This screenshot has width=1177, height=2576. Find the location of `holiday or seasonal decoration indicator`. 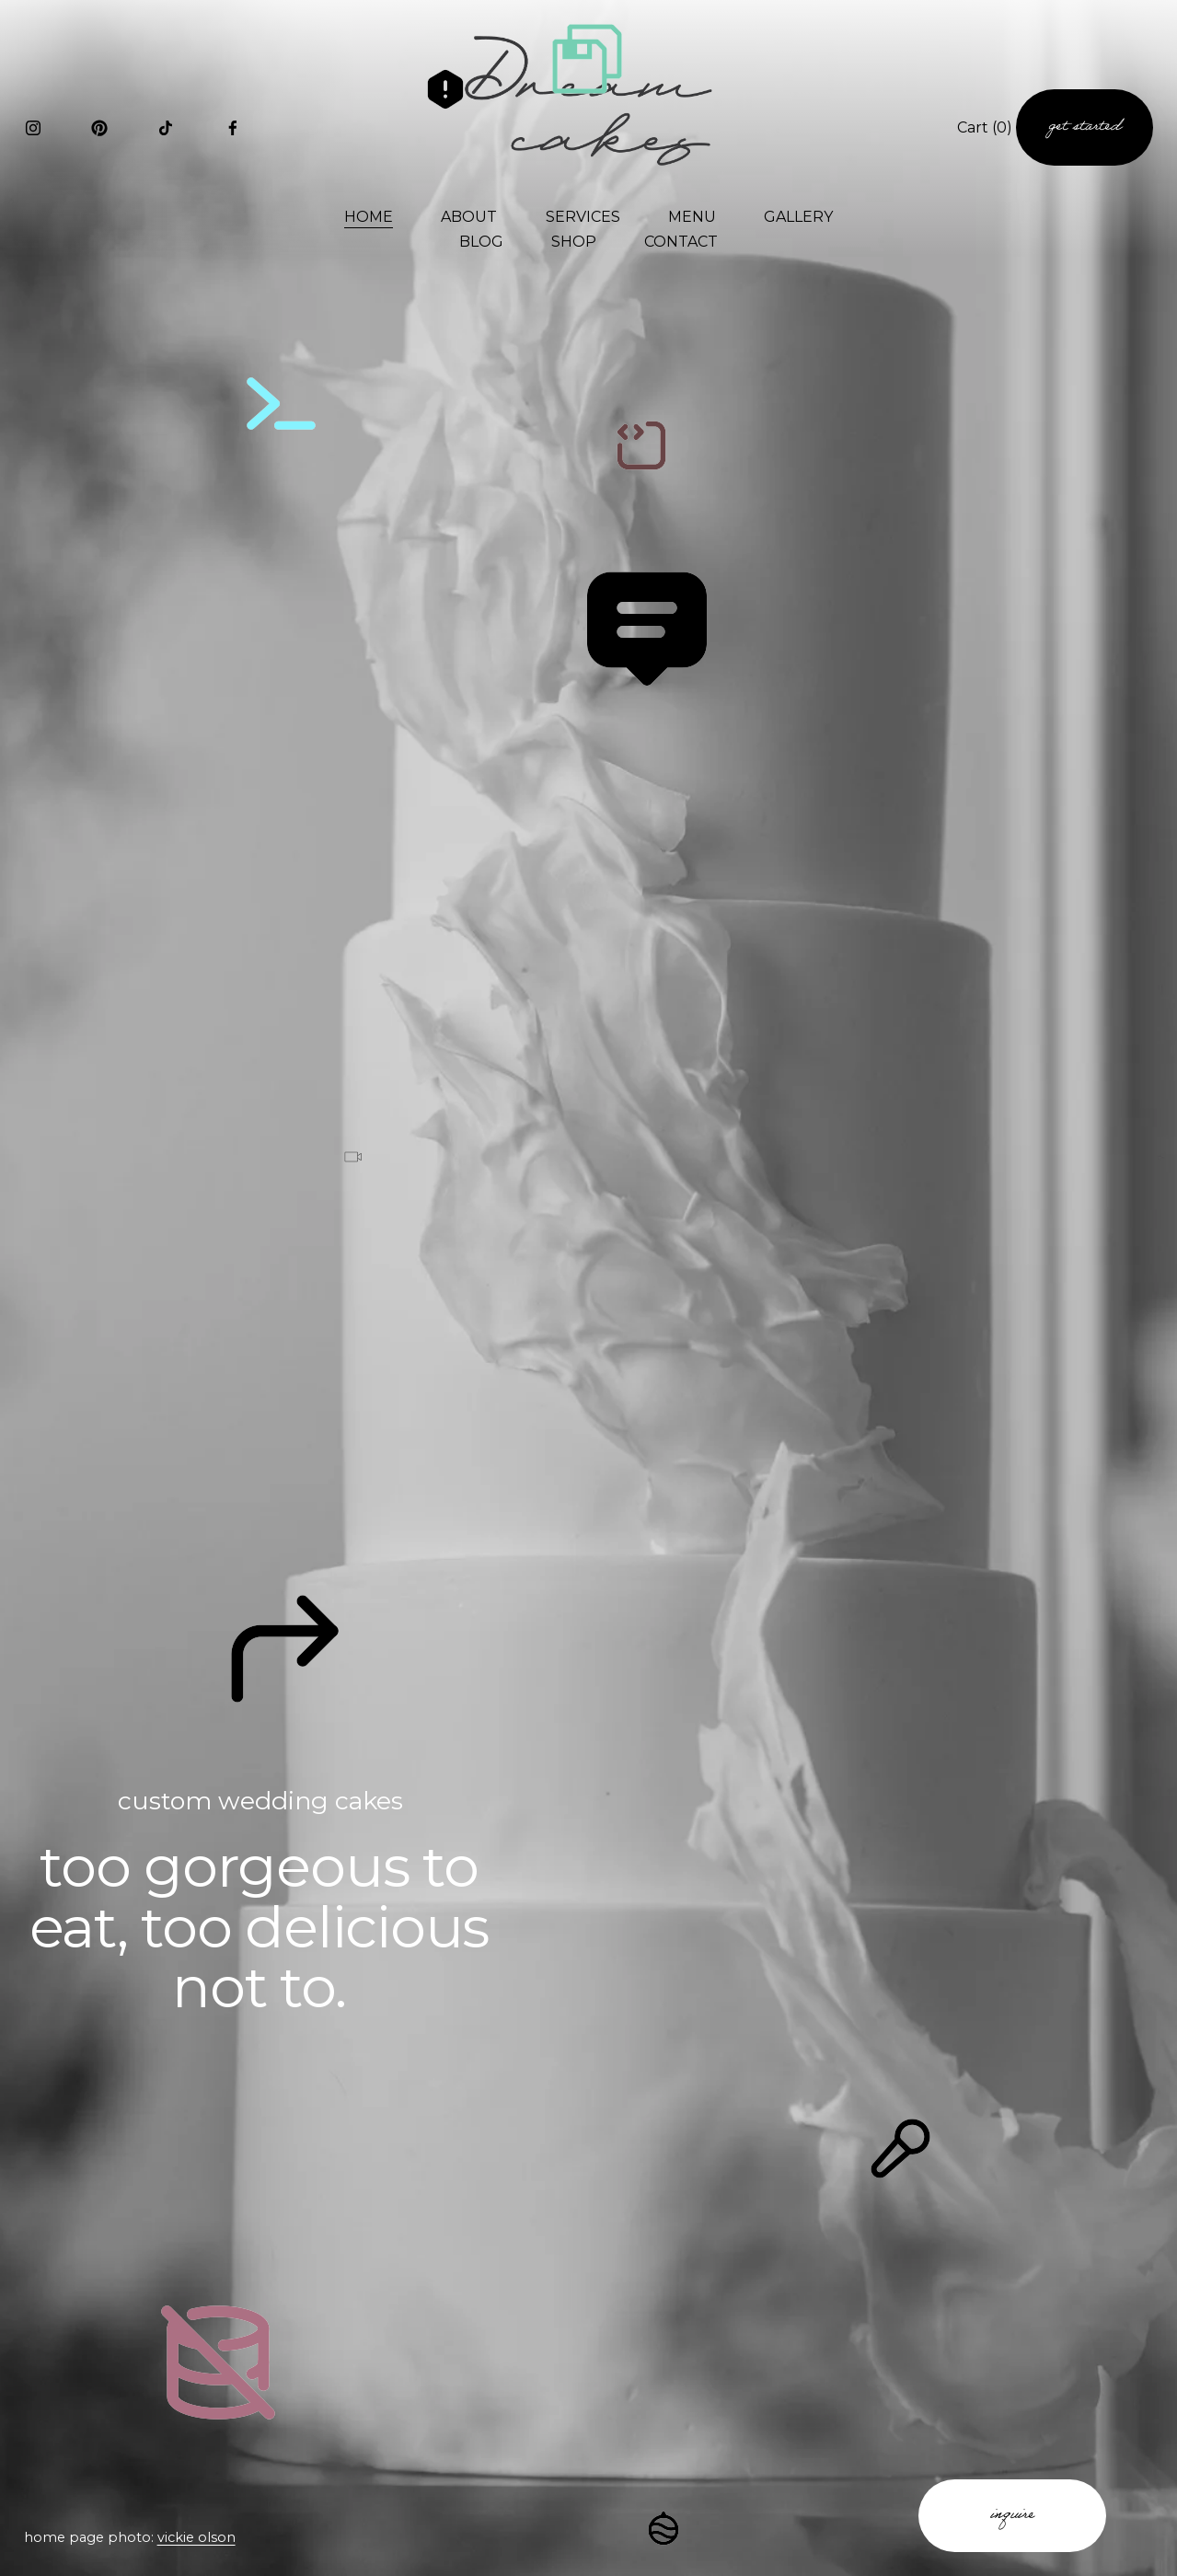

holiday or seasonal decoration indicator is located at coordinates (664, 2528).